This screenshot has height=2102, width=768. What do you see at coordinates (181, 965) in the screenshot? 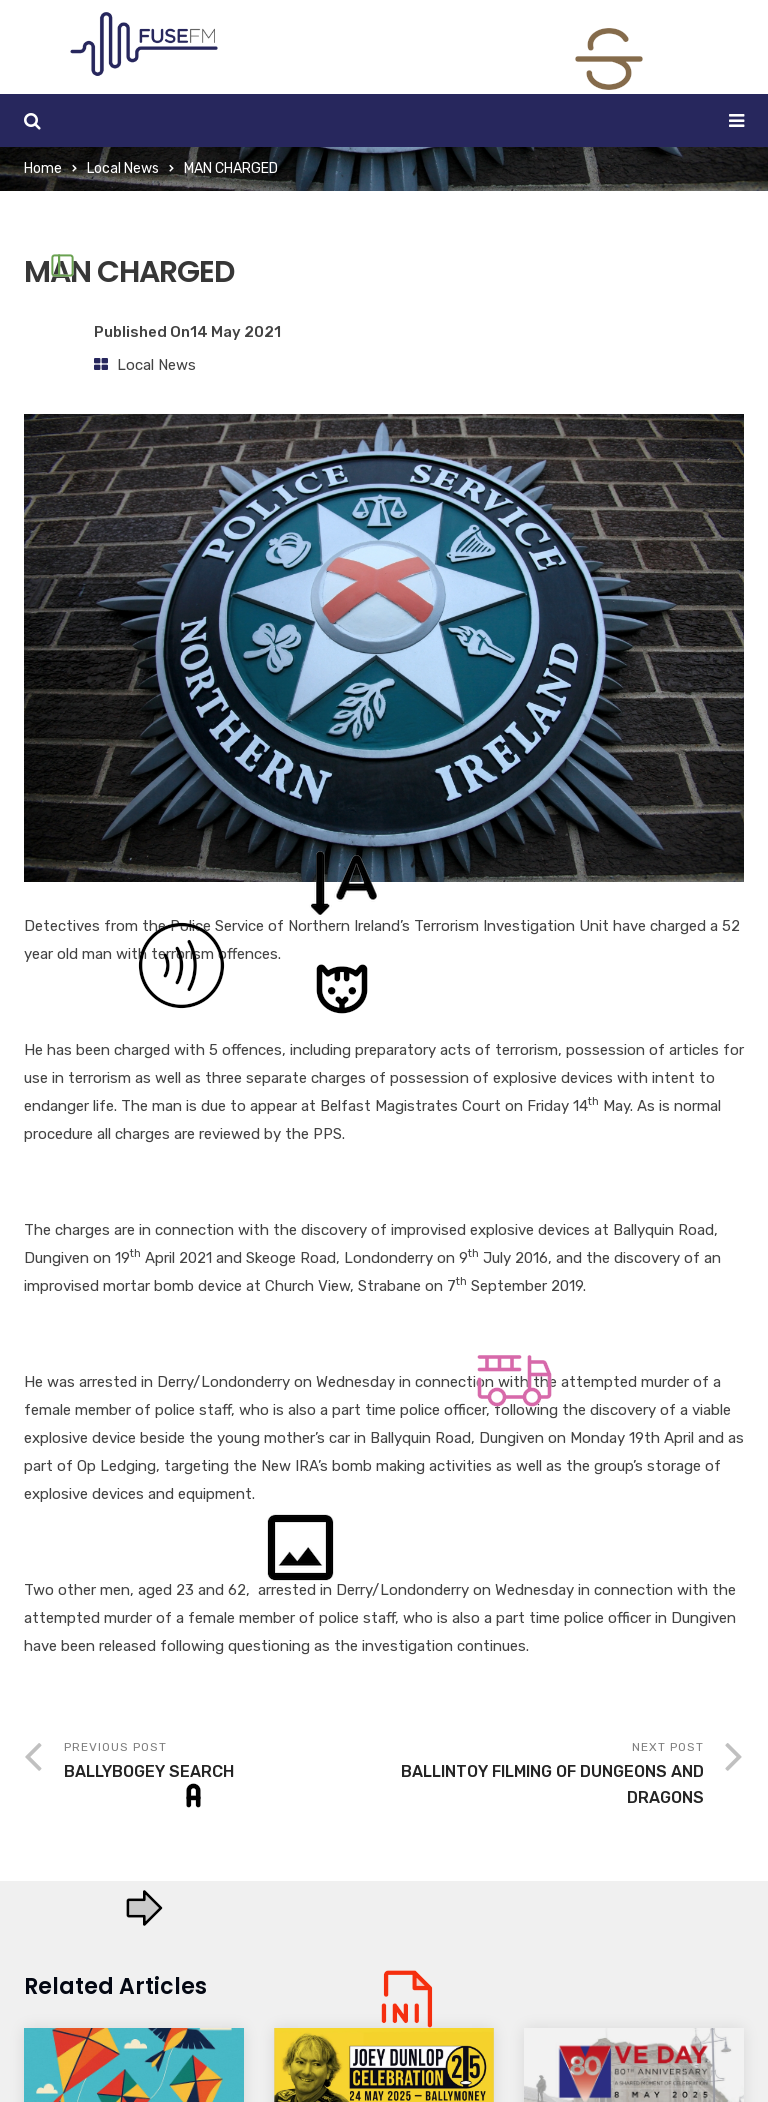
I see `tap to pay with contactless payment` at bounding box center [181, 965].